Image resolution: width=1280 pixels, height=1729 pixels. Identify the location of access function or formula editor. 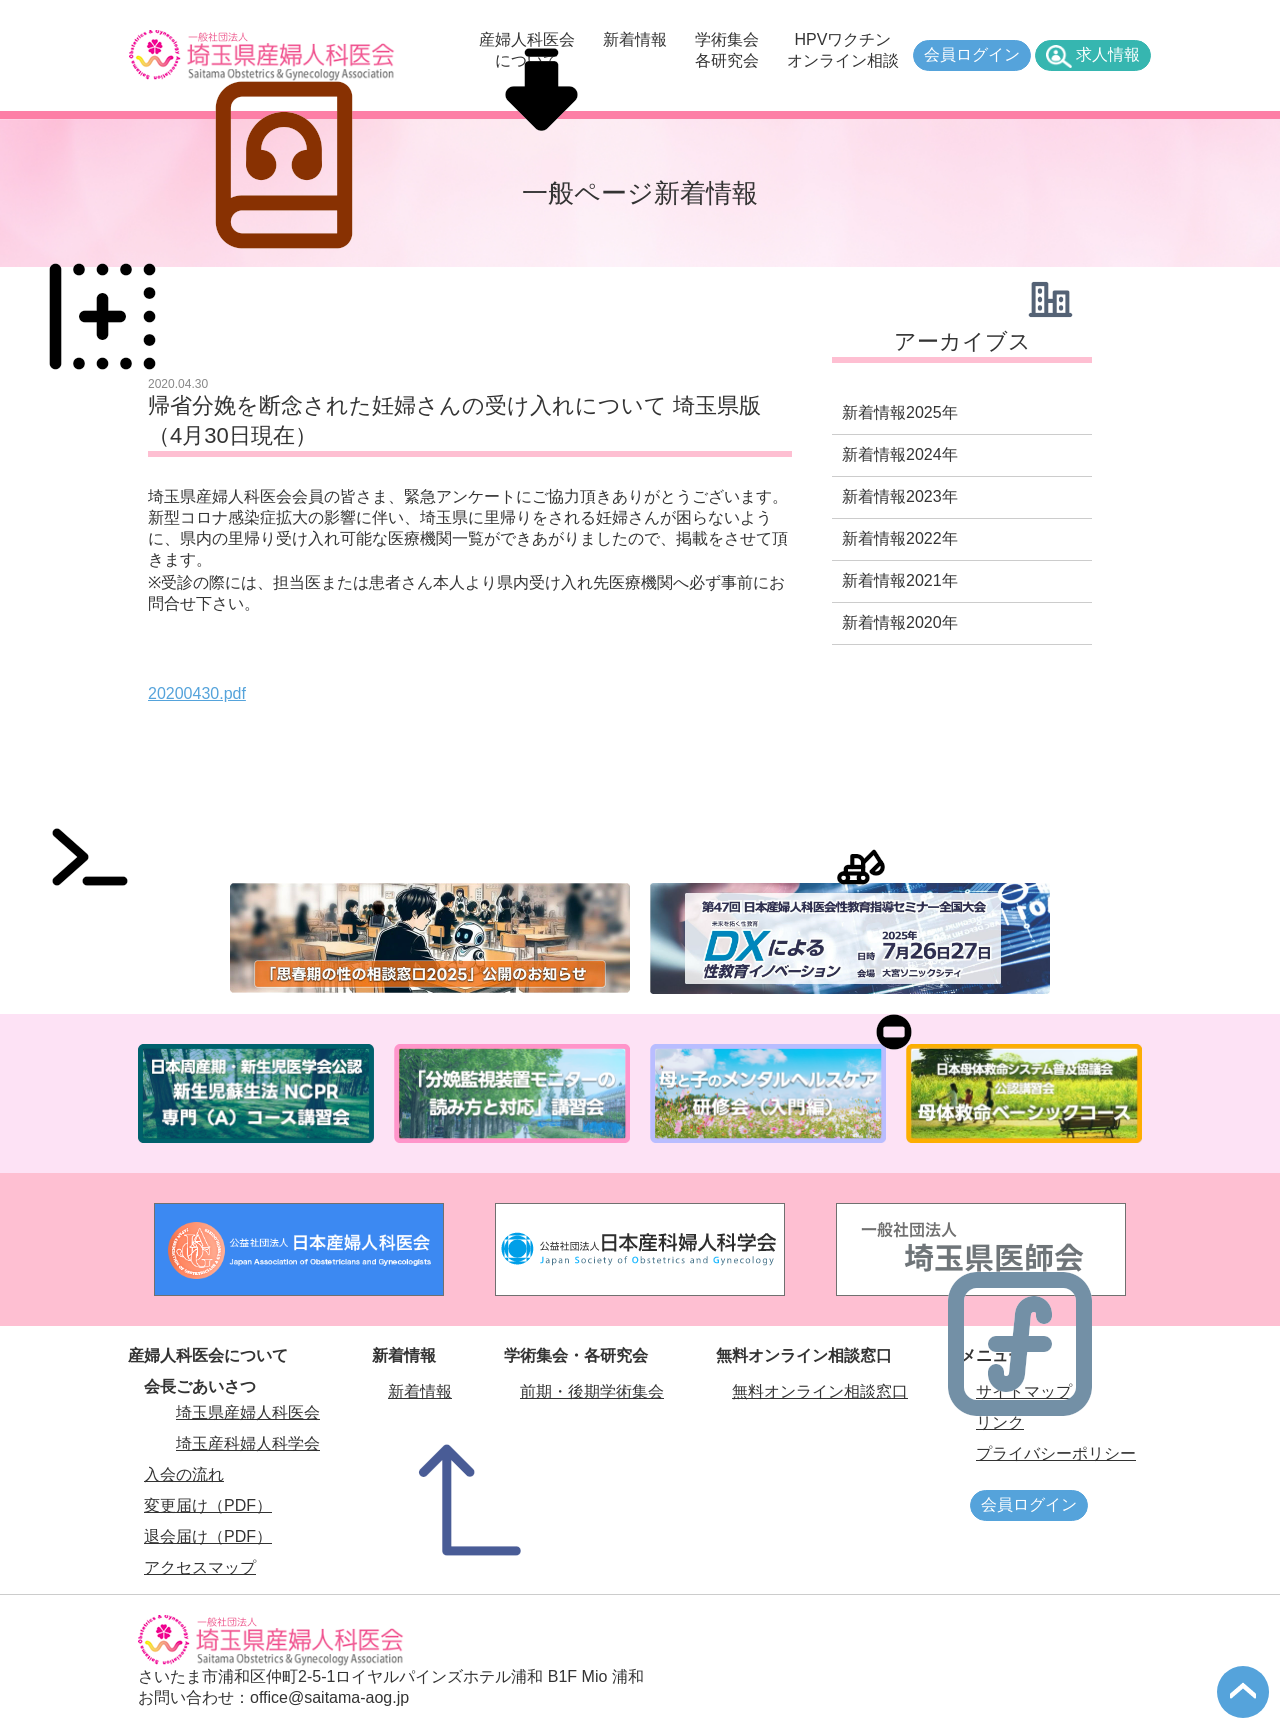
(1020, 1344).